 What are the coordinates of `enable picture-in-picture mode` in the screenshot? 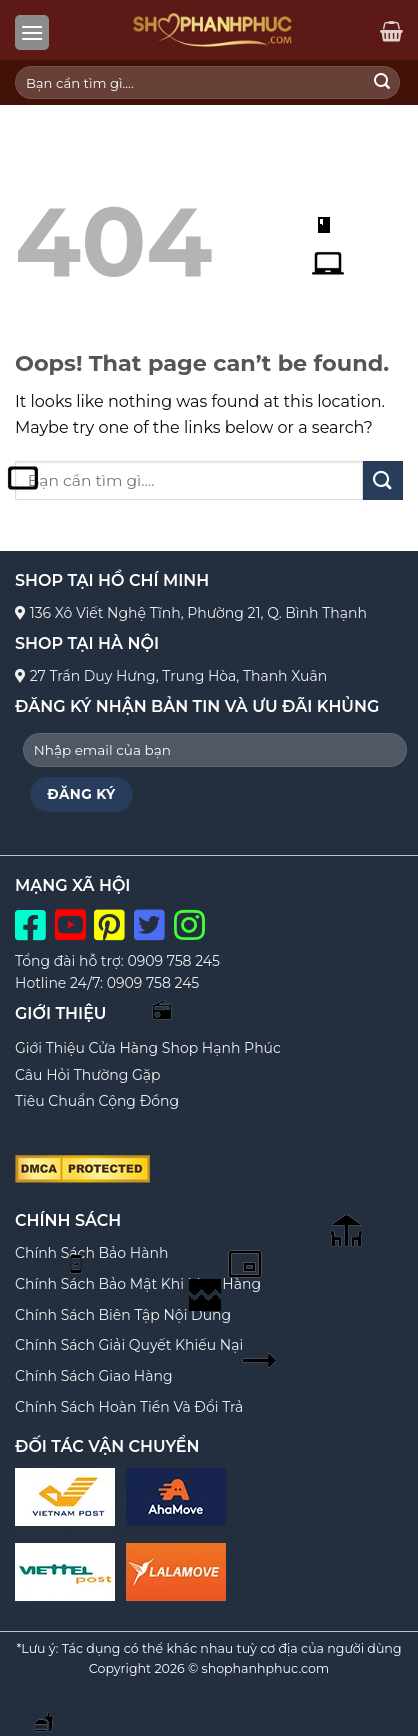 It's located at (245, 1264).